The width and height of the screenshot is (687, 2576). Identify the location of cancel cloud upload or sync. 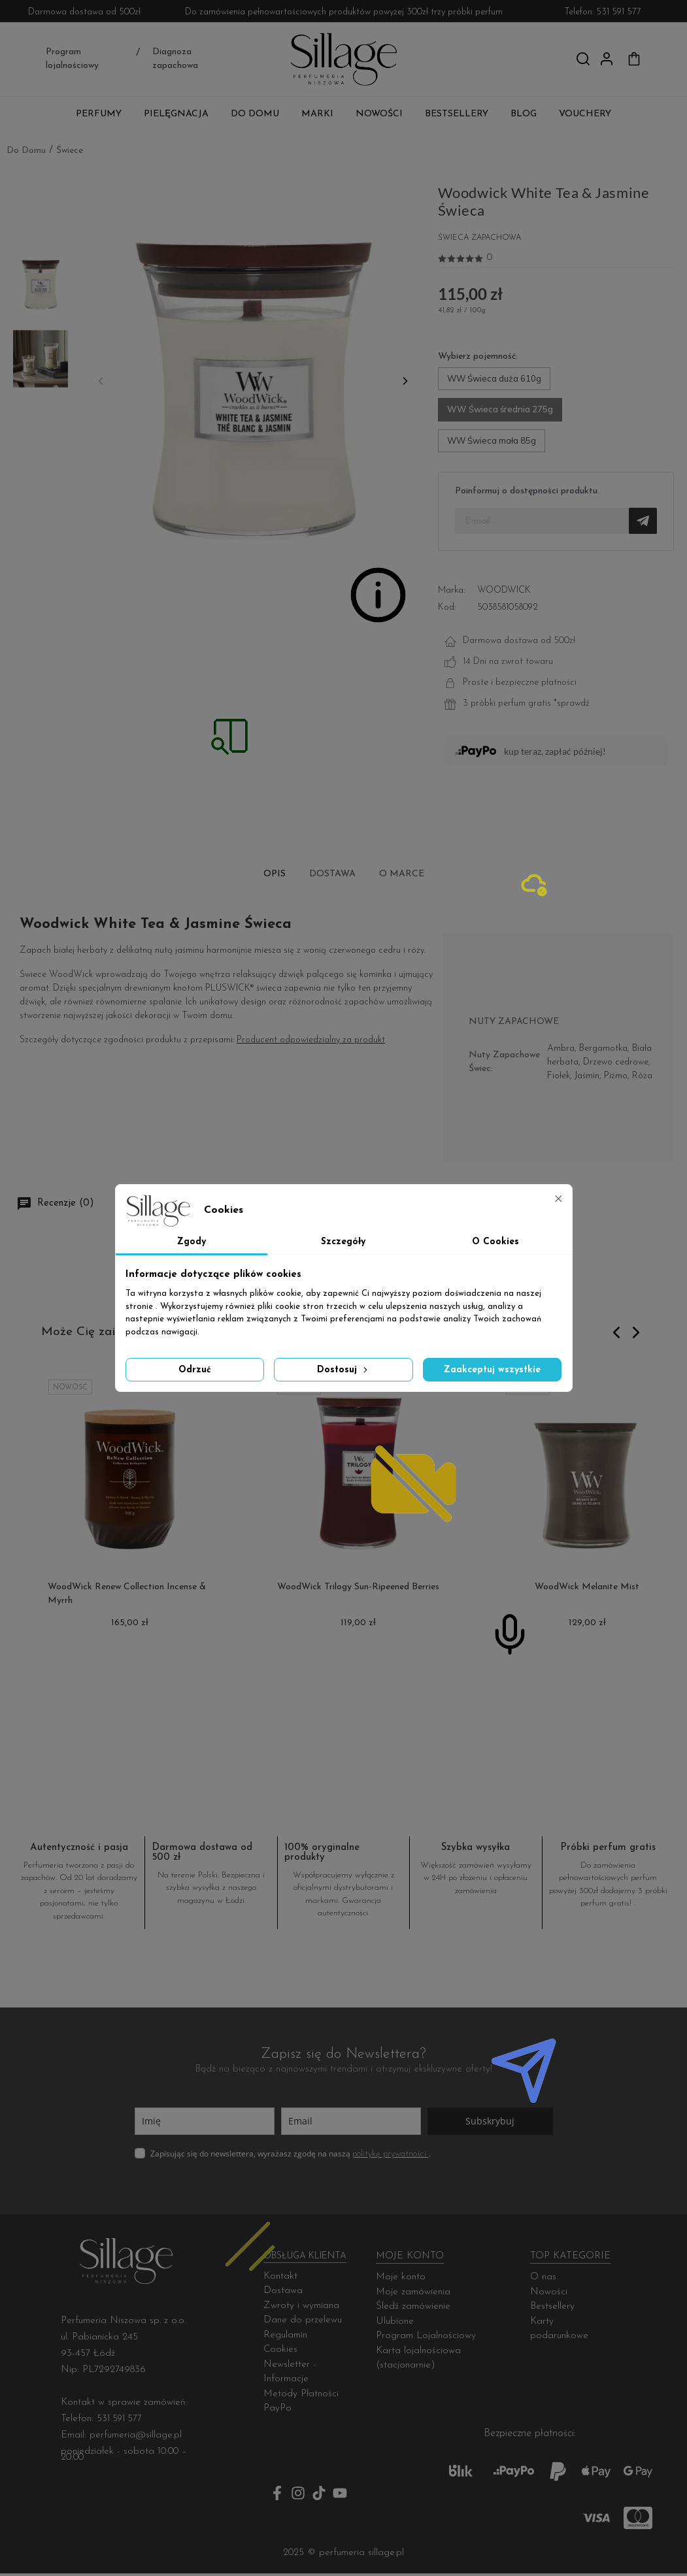
(534, 883).